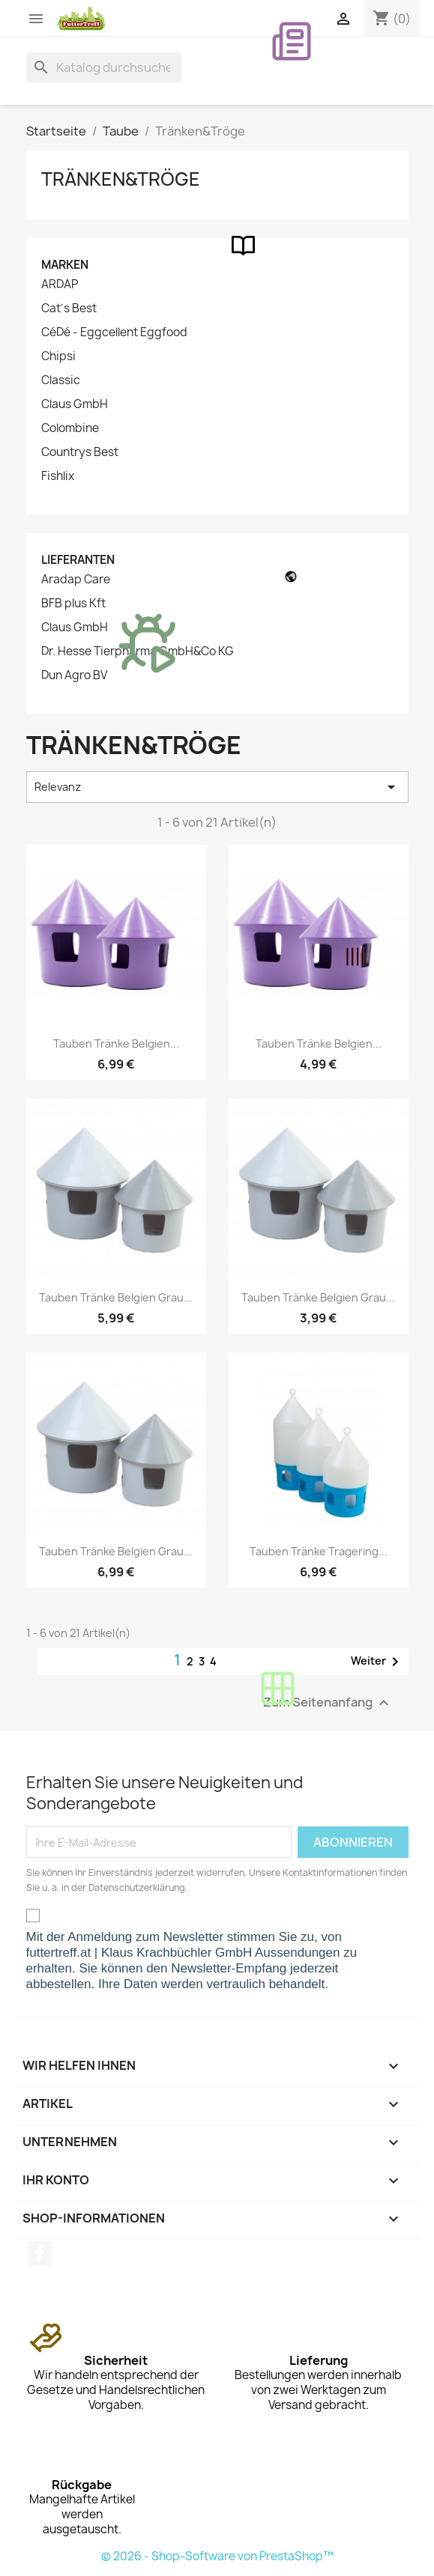  I want to click on indicates a count or tally of four, so click(355, 956).